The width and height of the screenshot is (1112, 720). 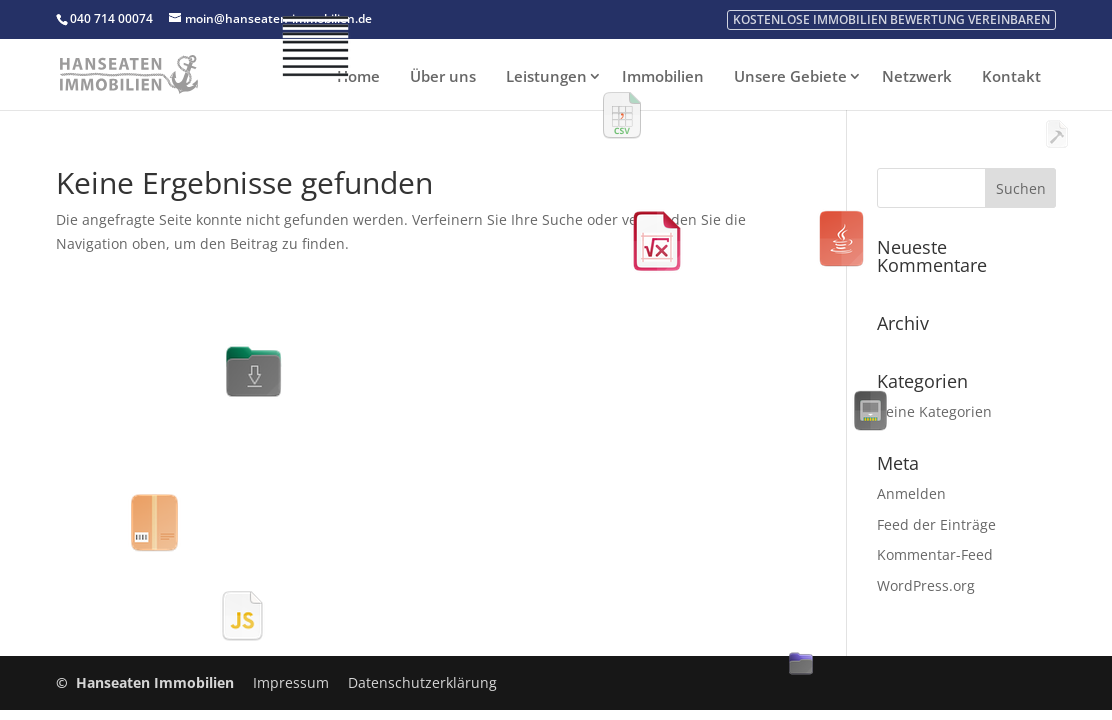 I want to click on compressed or archived file type indicator, so click(x=154, y=522).